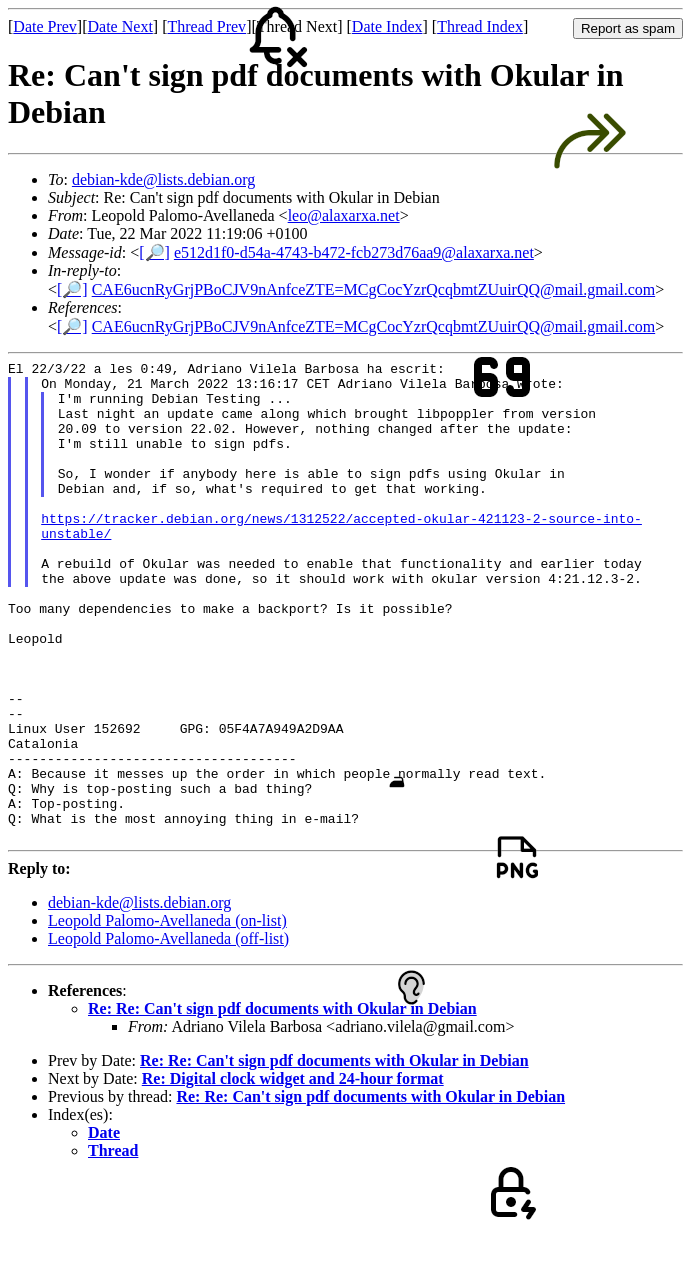 Image resolution: width=691 pixels, height=1272 pixels. What do you see at coordinates (511, 1192) in the screenshot?
I see `indicates encrypted or secure connection` at bounding box center [511, 1192].